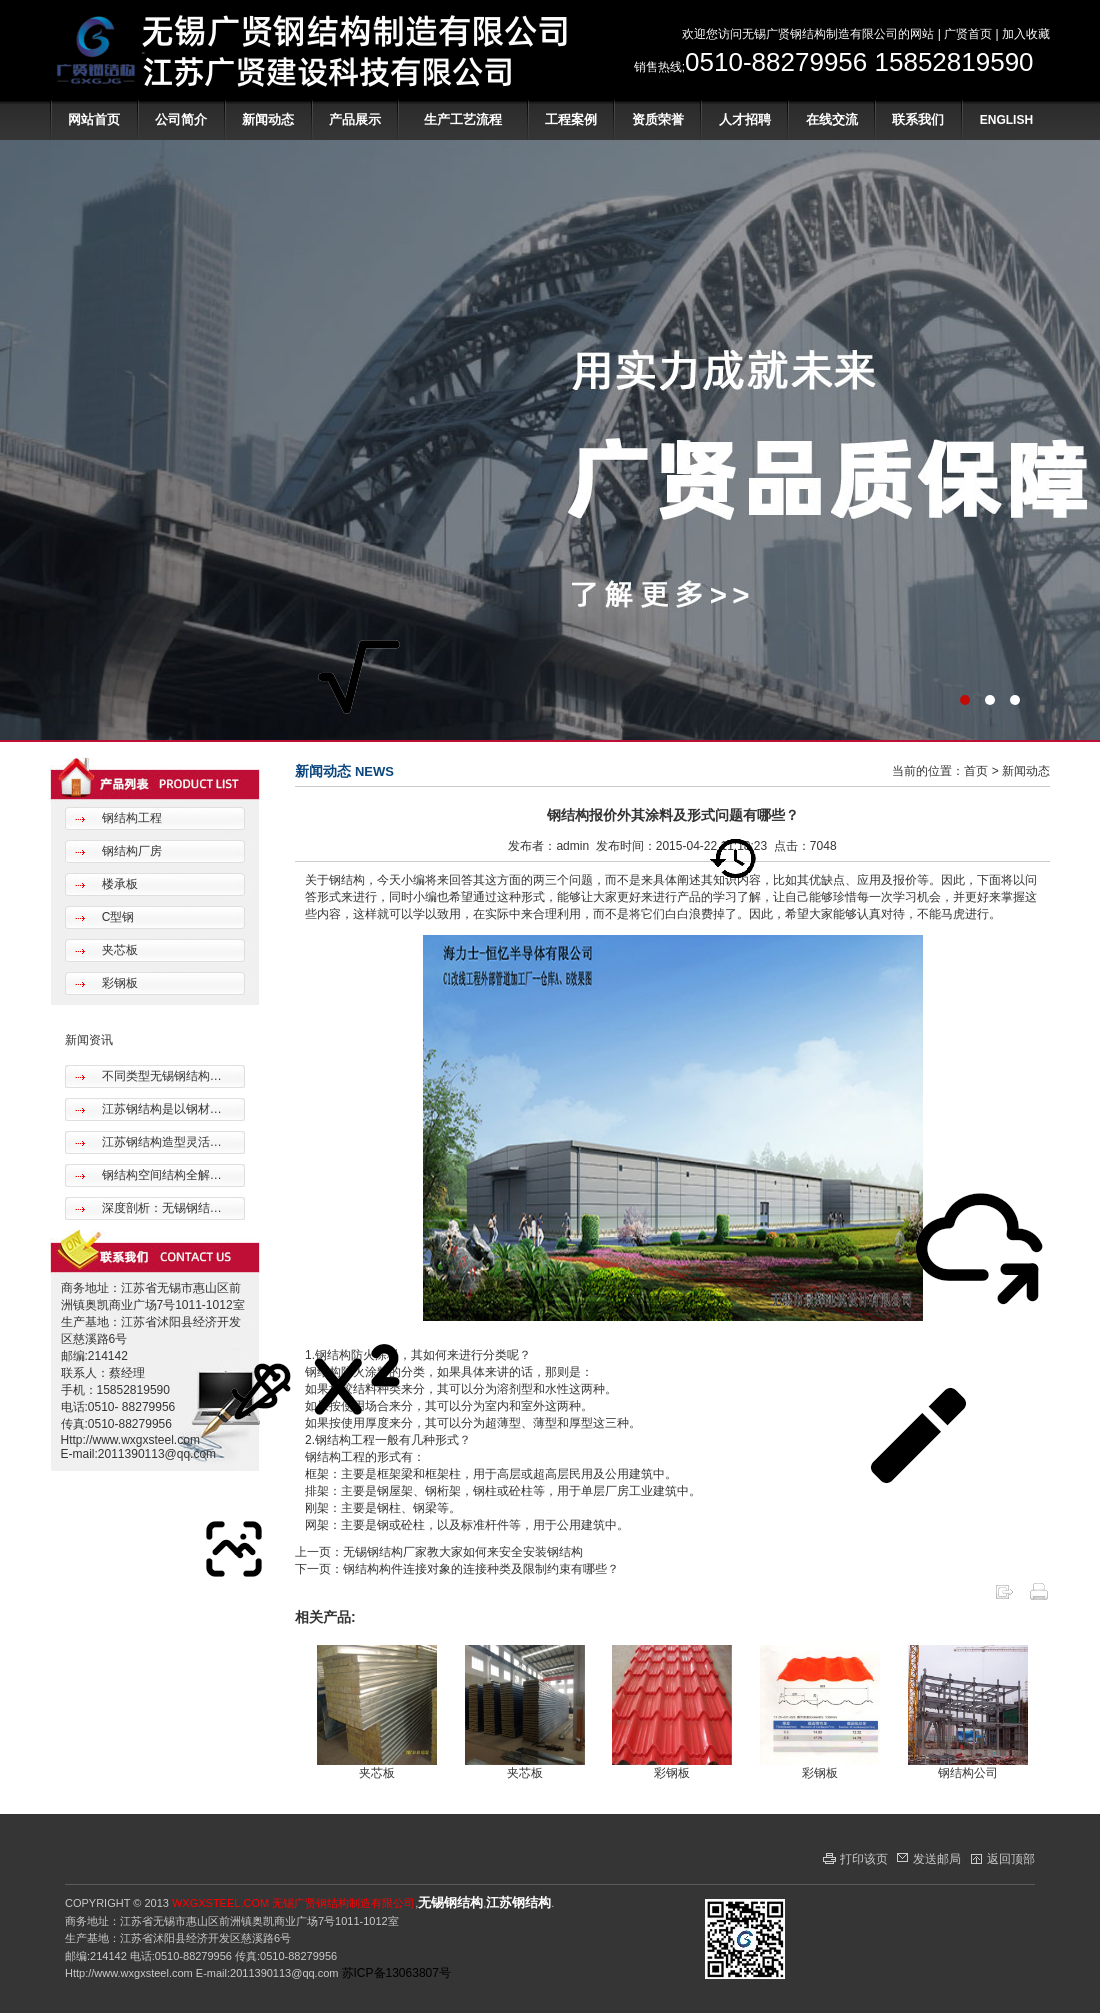 The image size is (1100, 2013). Describe the element at coordinates (359, 677) in the screenshot. I see `access square root or radical function in calculator` at that location.